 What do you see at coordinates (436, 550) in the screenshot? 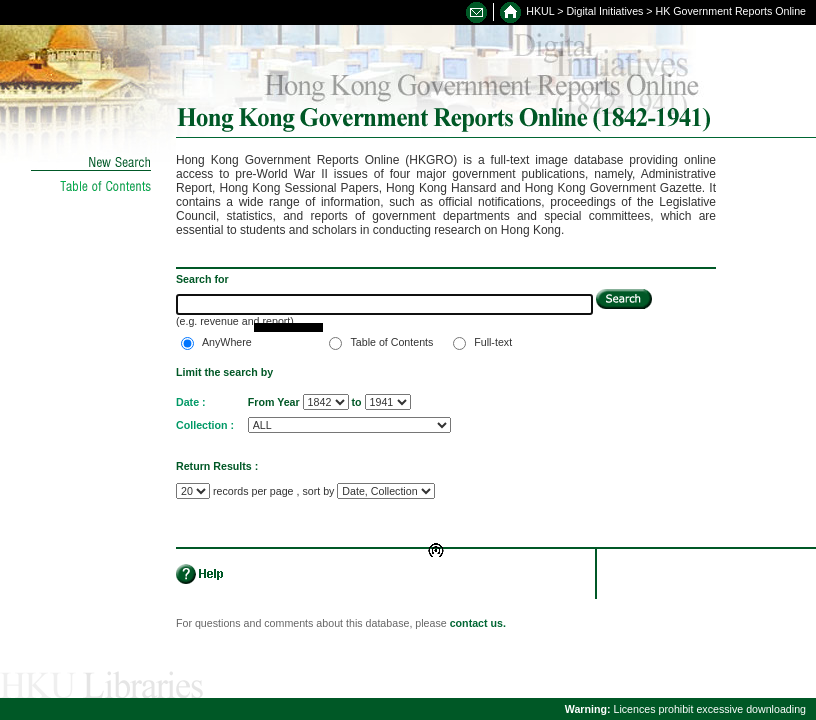
I see `enable mobile hotspot or wifi tethering` at bounding box center [436, 550].